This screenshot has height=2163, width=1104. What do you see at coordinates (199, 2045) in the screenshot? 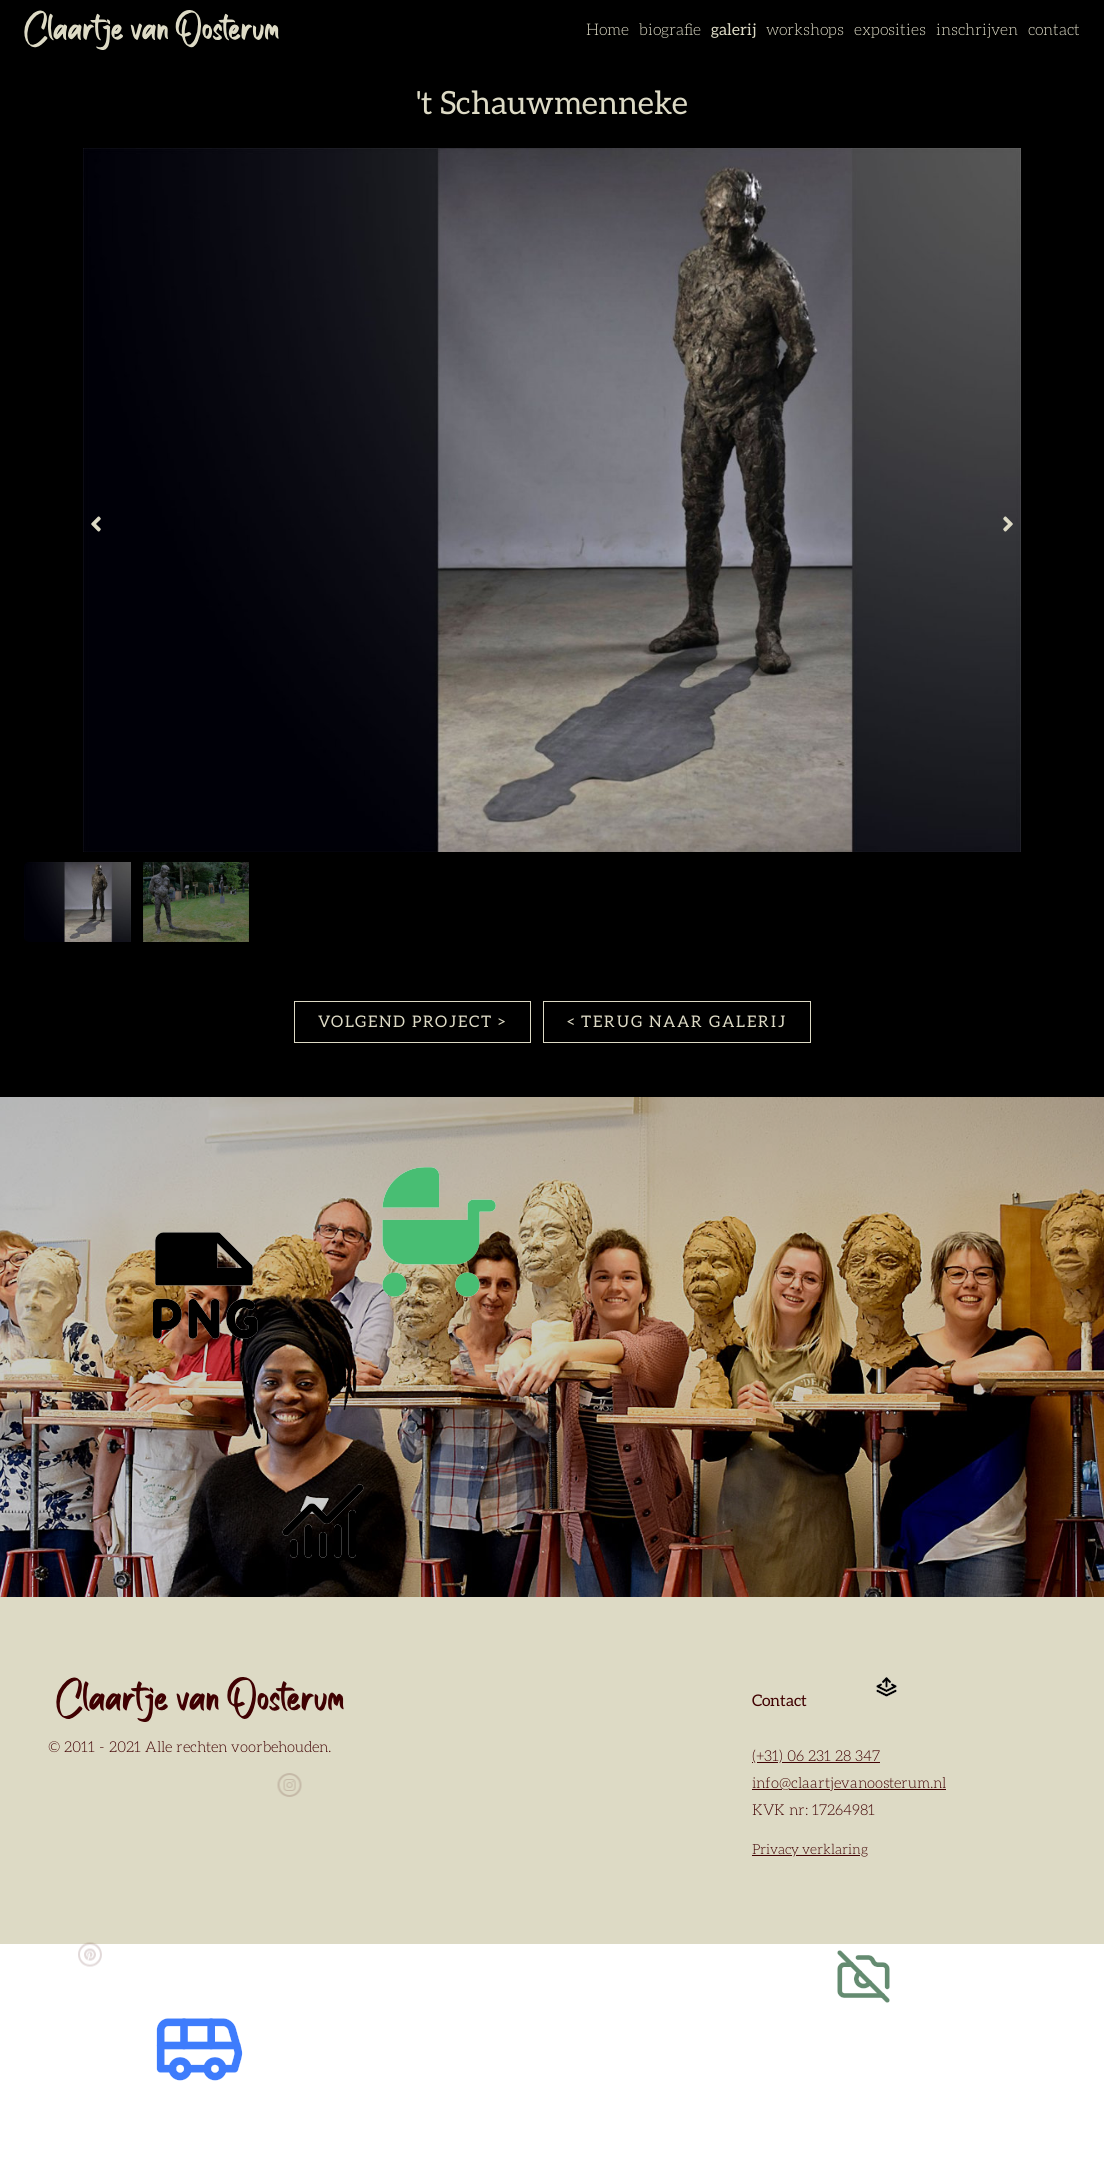
I see `view public transit options` at bounding box center [199, 2045].